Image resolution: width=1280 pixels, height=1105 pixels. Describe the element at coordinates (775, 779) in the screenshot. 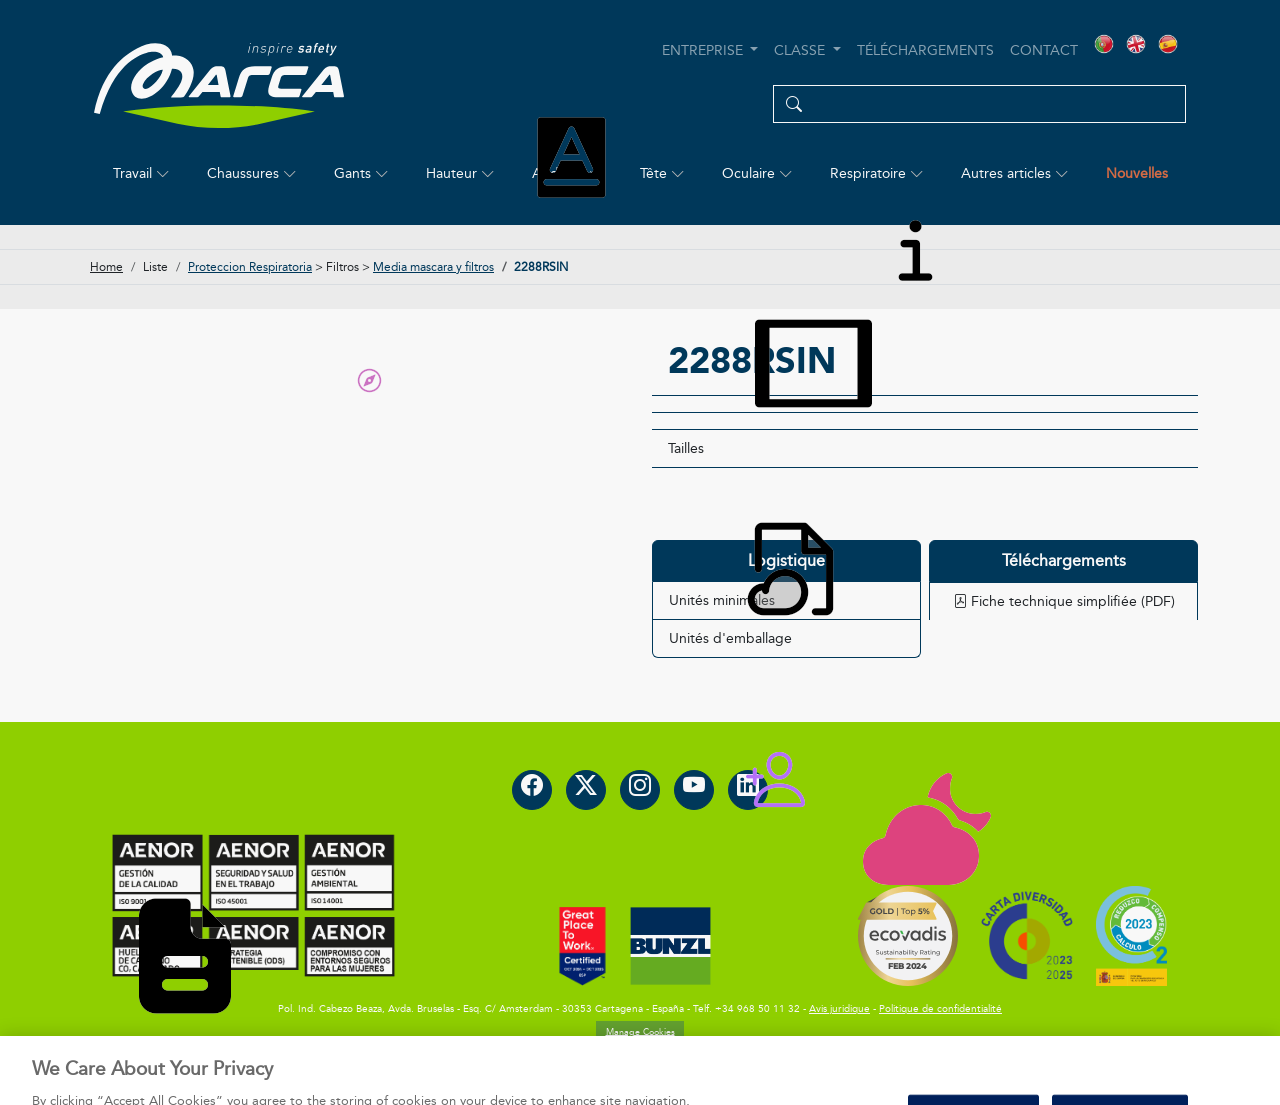

I see `add a new contact` at that location.